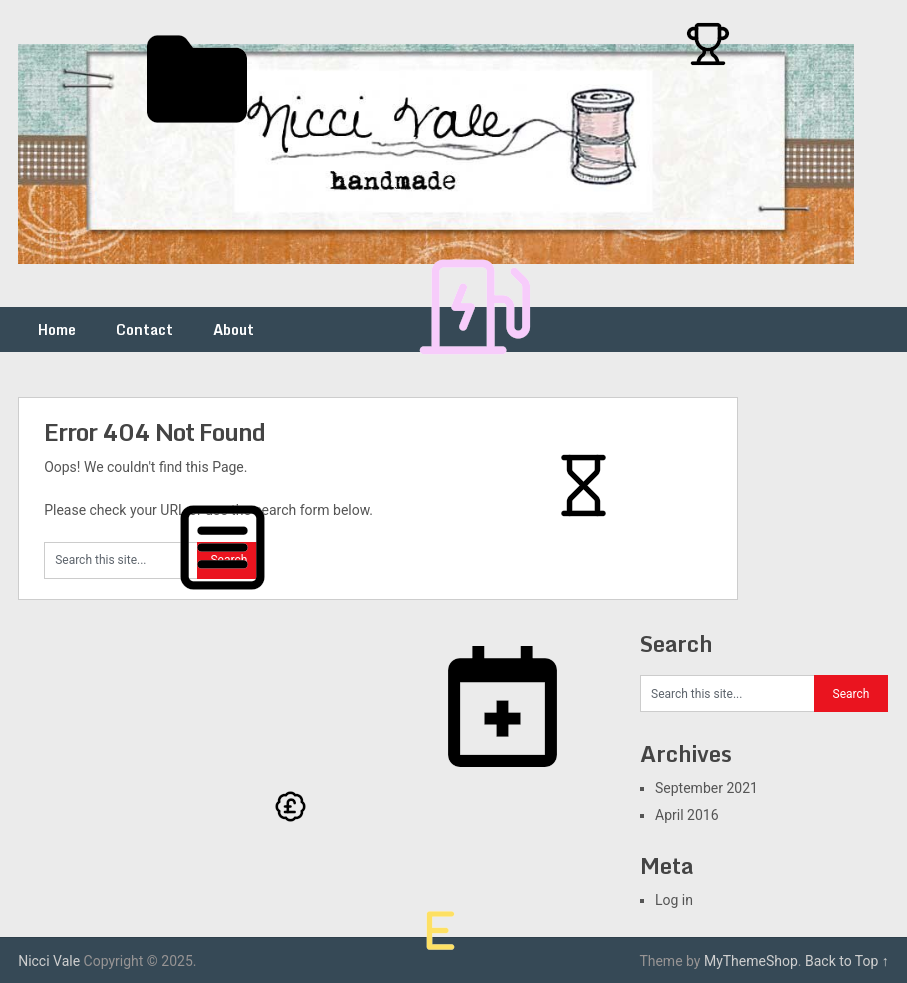 The width and height of the screenshot is (907, 983). What do you see at coordinates (197, 79) in the screenshot?
I see `open folder or directory` at bounding box center [197, 79].